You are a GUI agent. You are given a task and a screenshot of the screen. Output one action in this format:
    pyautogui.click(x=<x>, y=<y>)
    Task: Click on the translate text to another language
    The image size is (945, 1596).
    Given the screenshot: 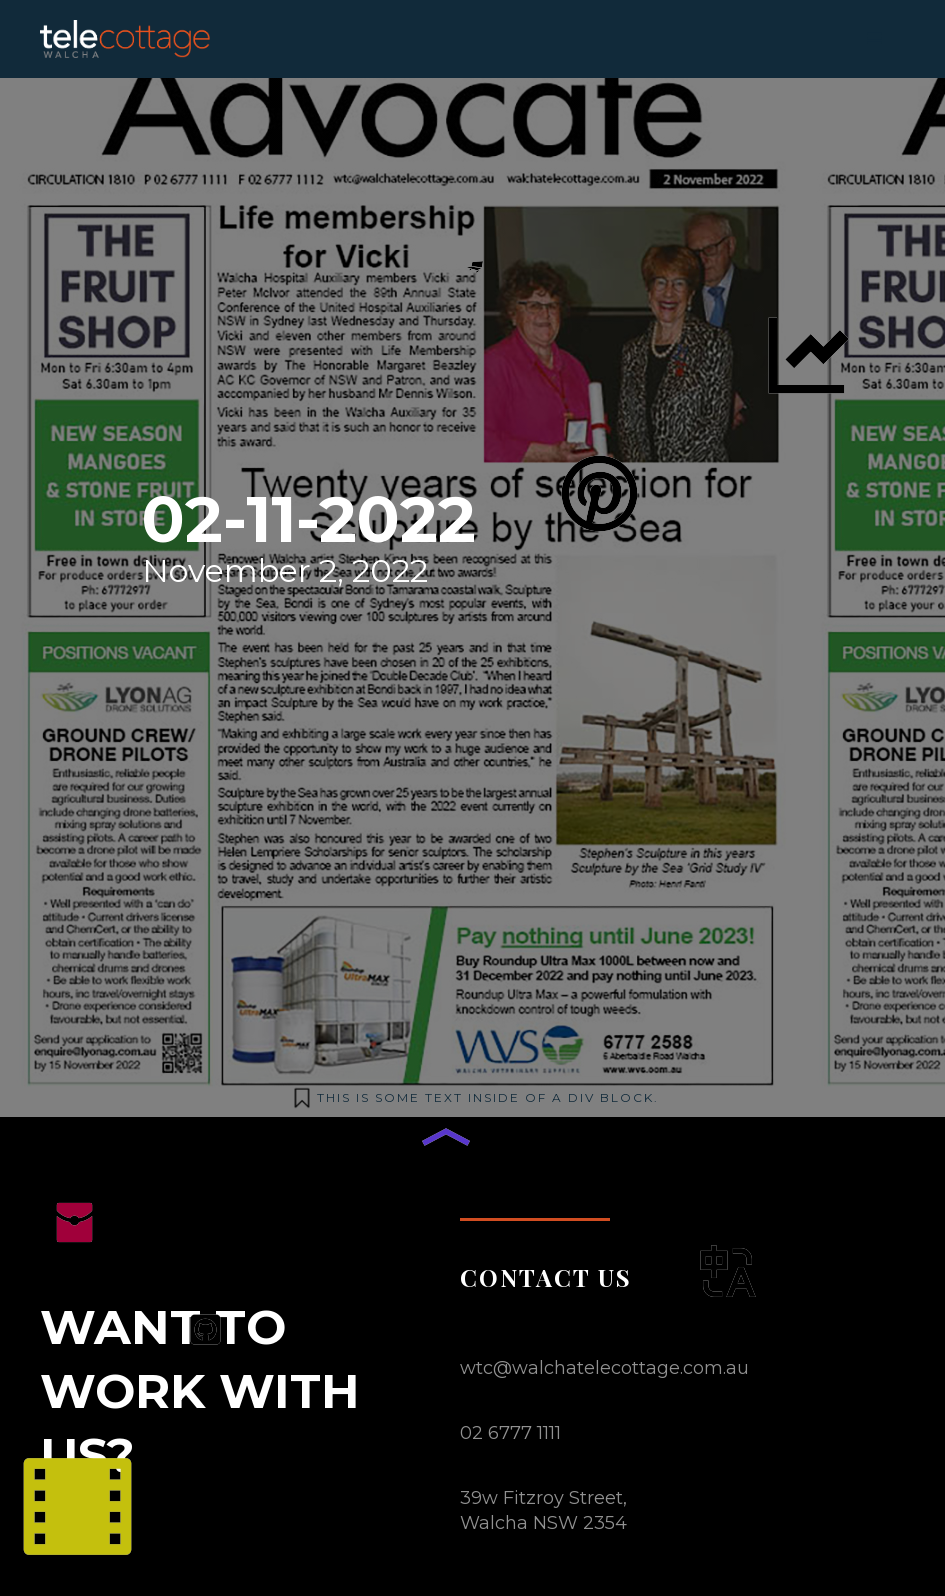 What is the action you would take?
    pyautogui.click(x=727, y=1272)
    